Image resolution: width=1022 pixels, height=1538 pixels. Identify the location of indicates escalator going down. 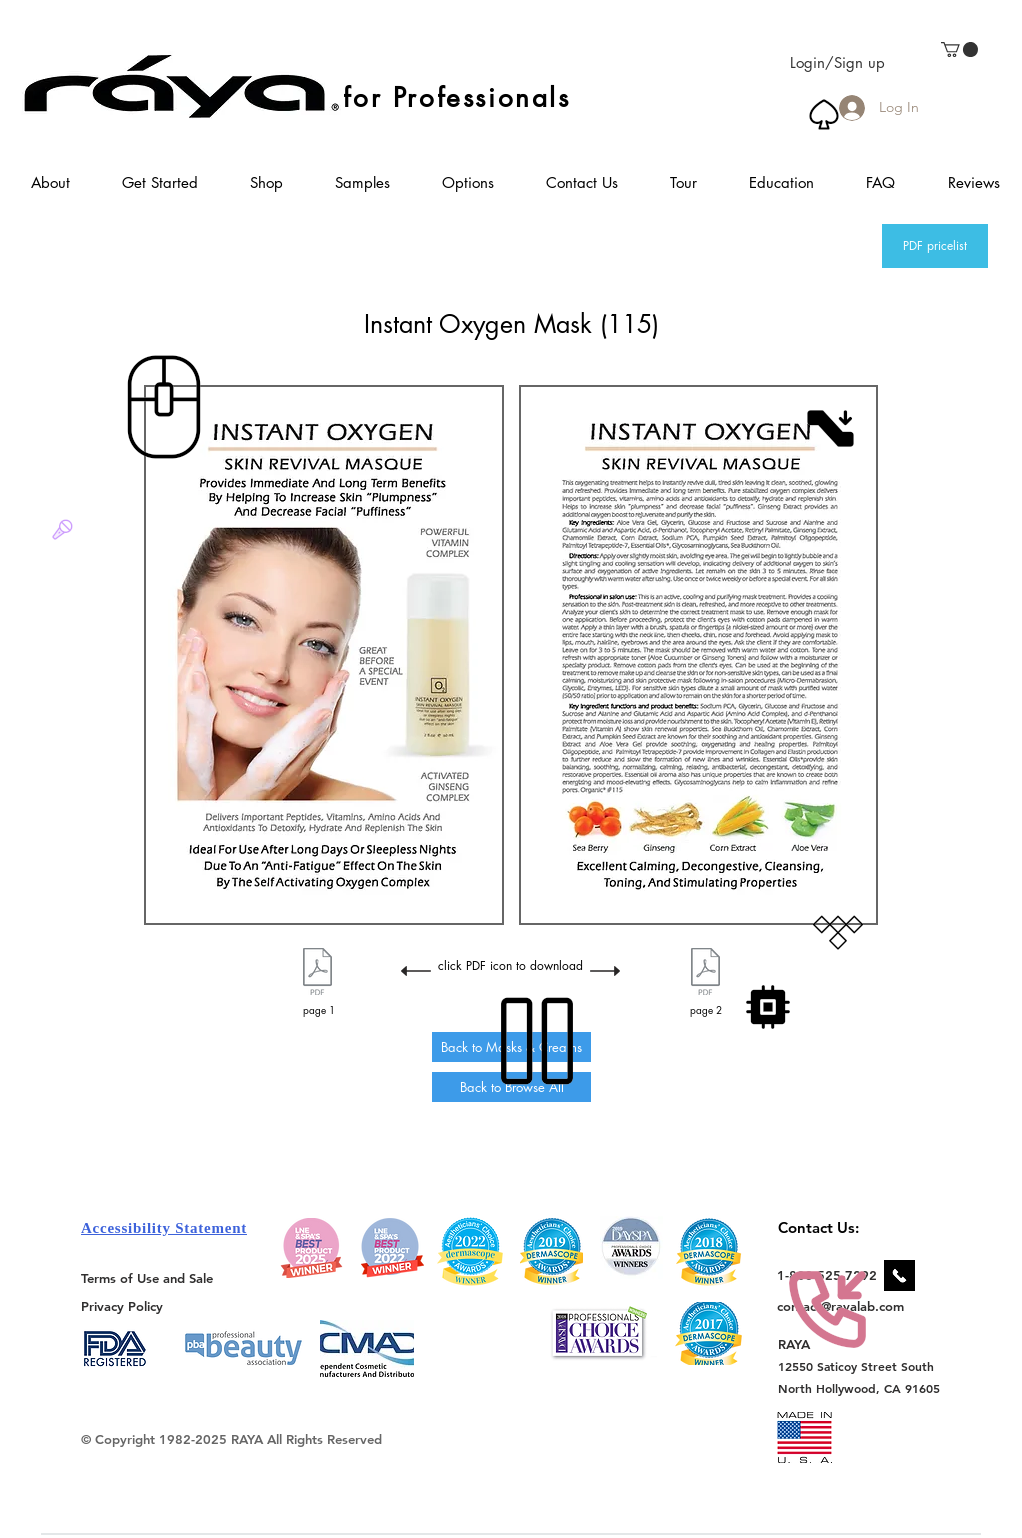
(830, 428).